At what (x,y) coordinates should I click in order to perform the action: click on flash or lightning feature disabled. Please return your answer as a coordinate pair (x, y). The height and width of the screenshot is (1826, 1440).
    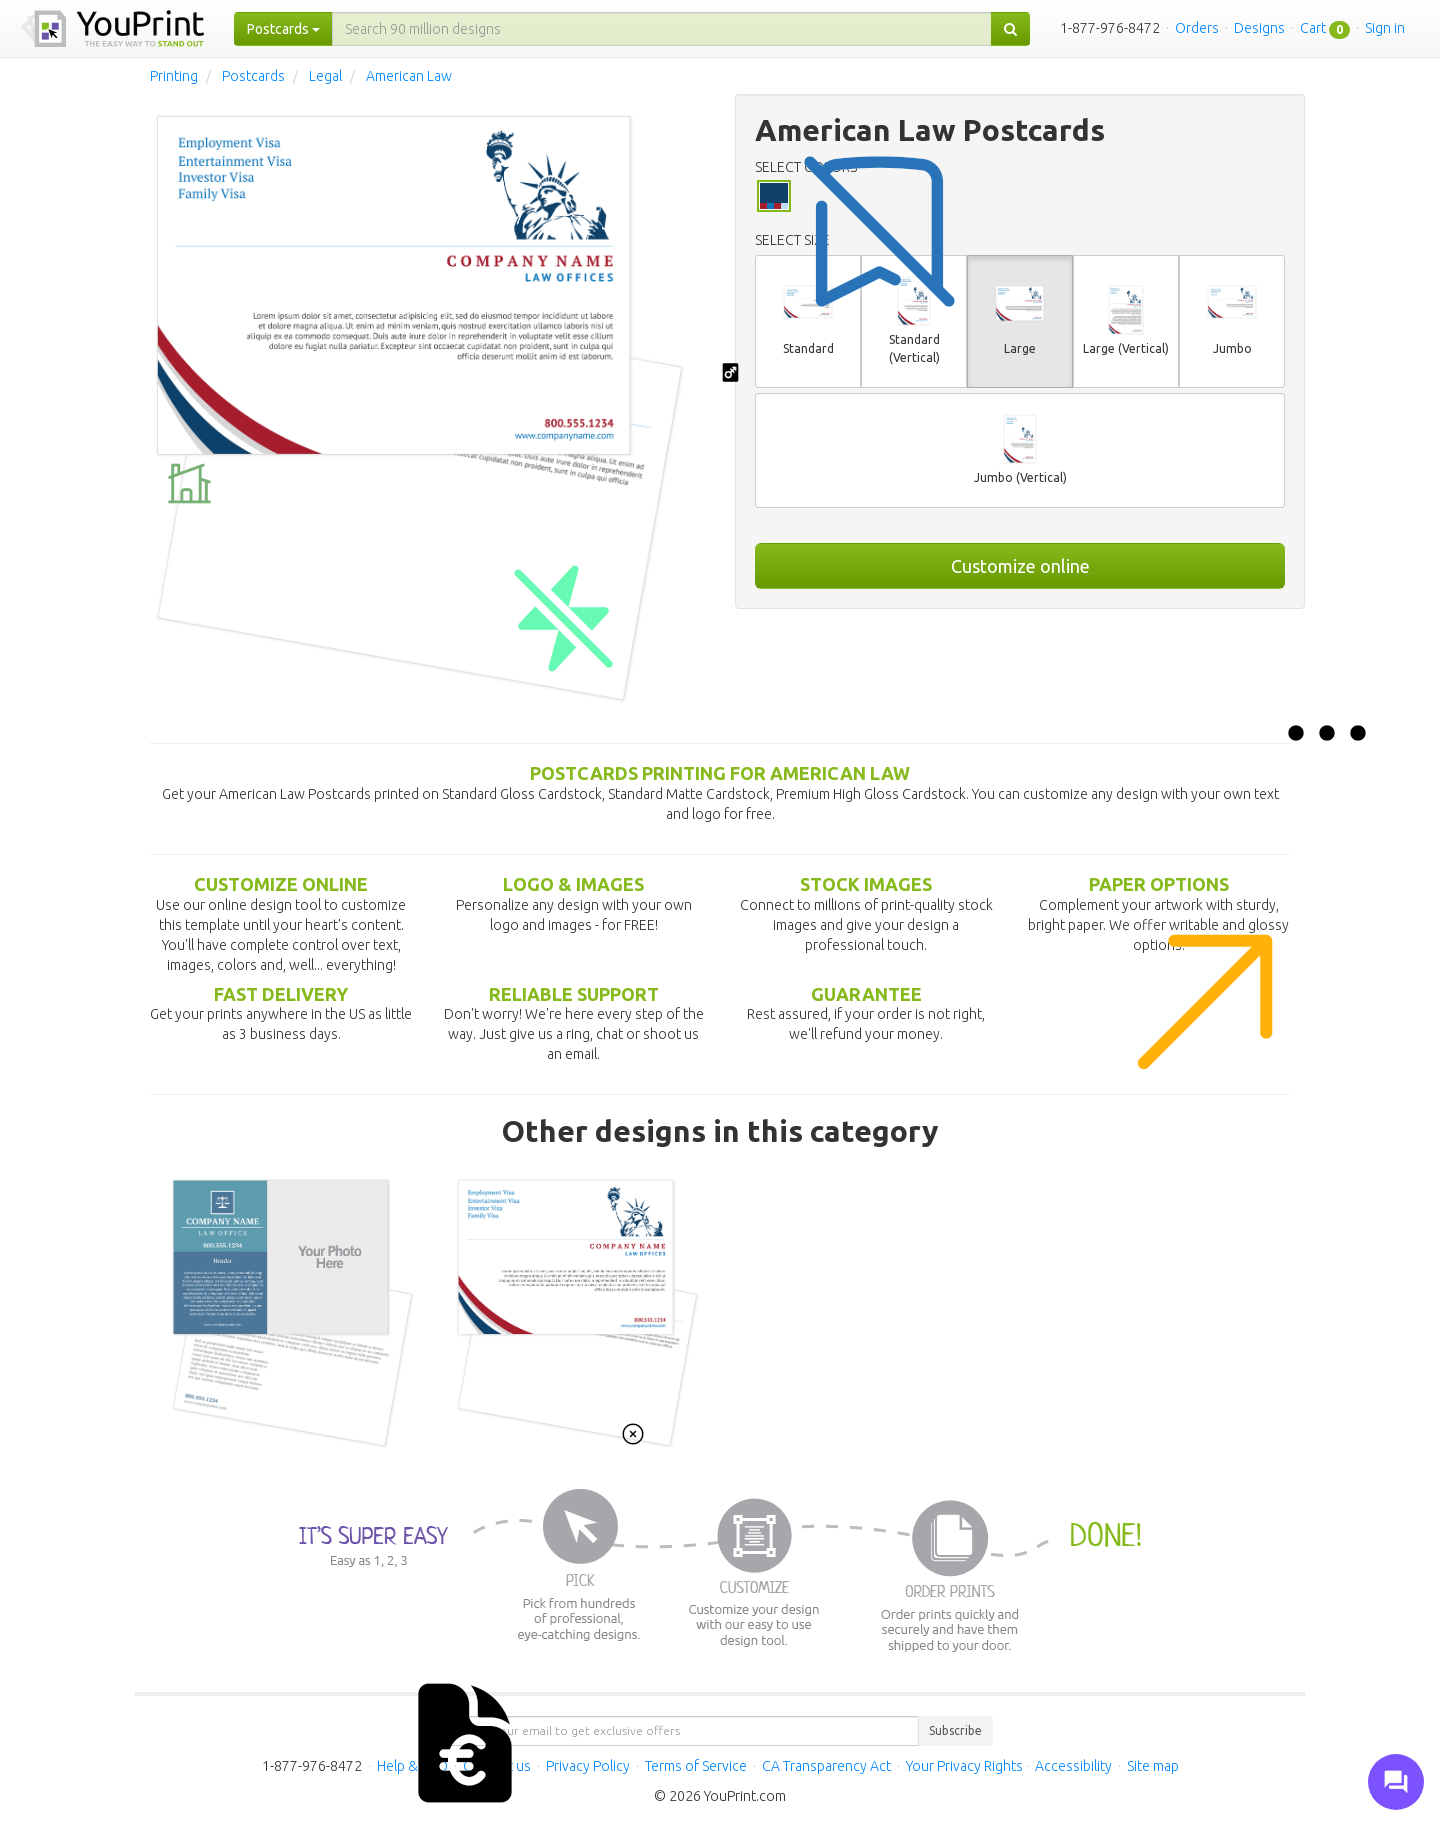
    Looking at the image, I should click on (563, 618).